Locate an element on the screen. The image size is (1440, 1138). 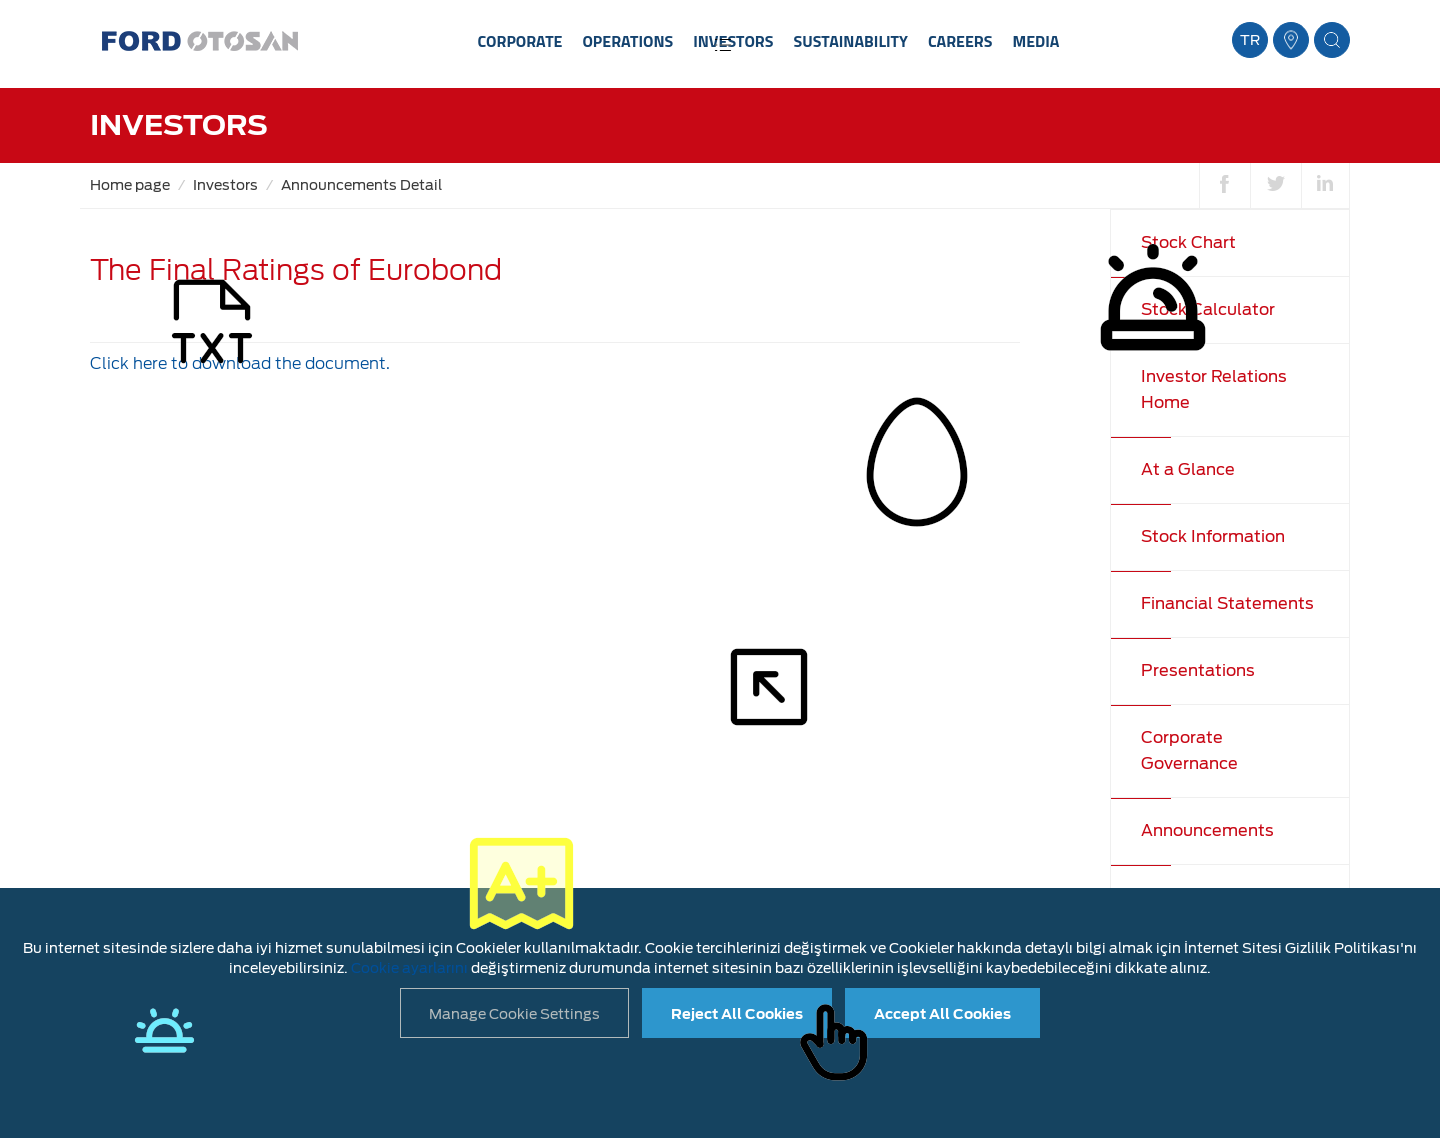
view items in a list format is located at coordinates (723, 45).